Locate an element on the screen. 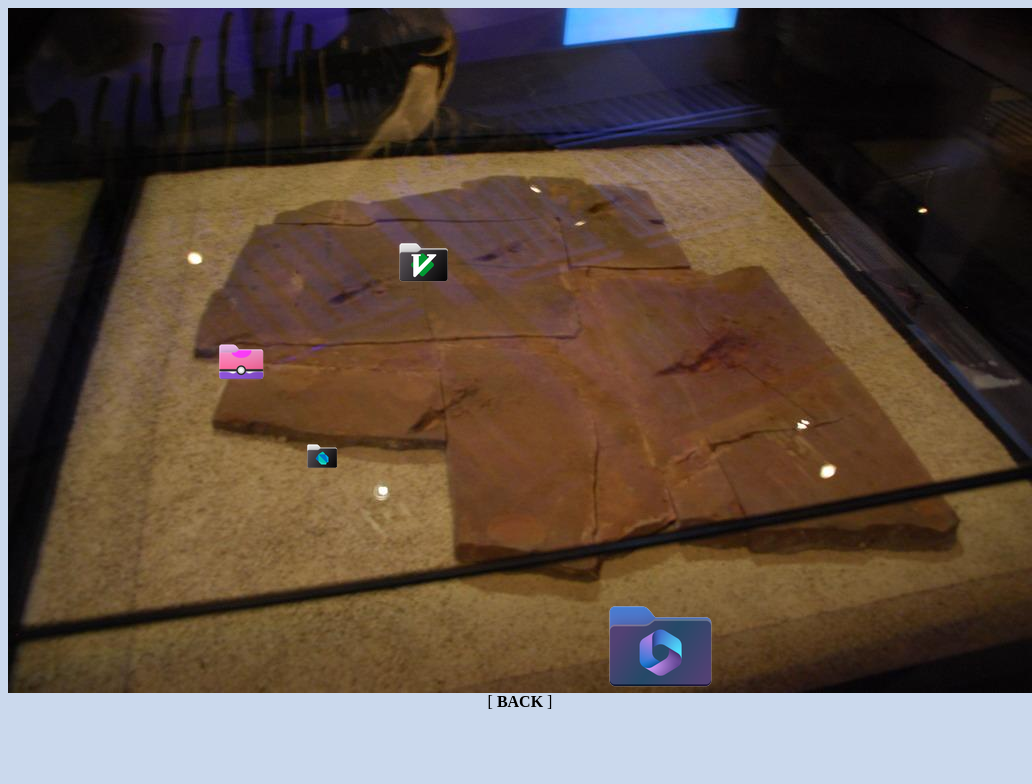 This screenshot has width=1032, height=784. open microsoft 365 files folder is located at coordinates (660, 649).